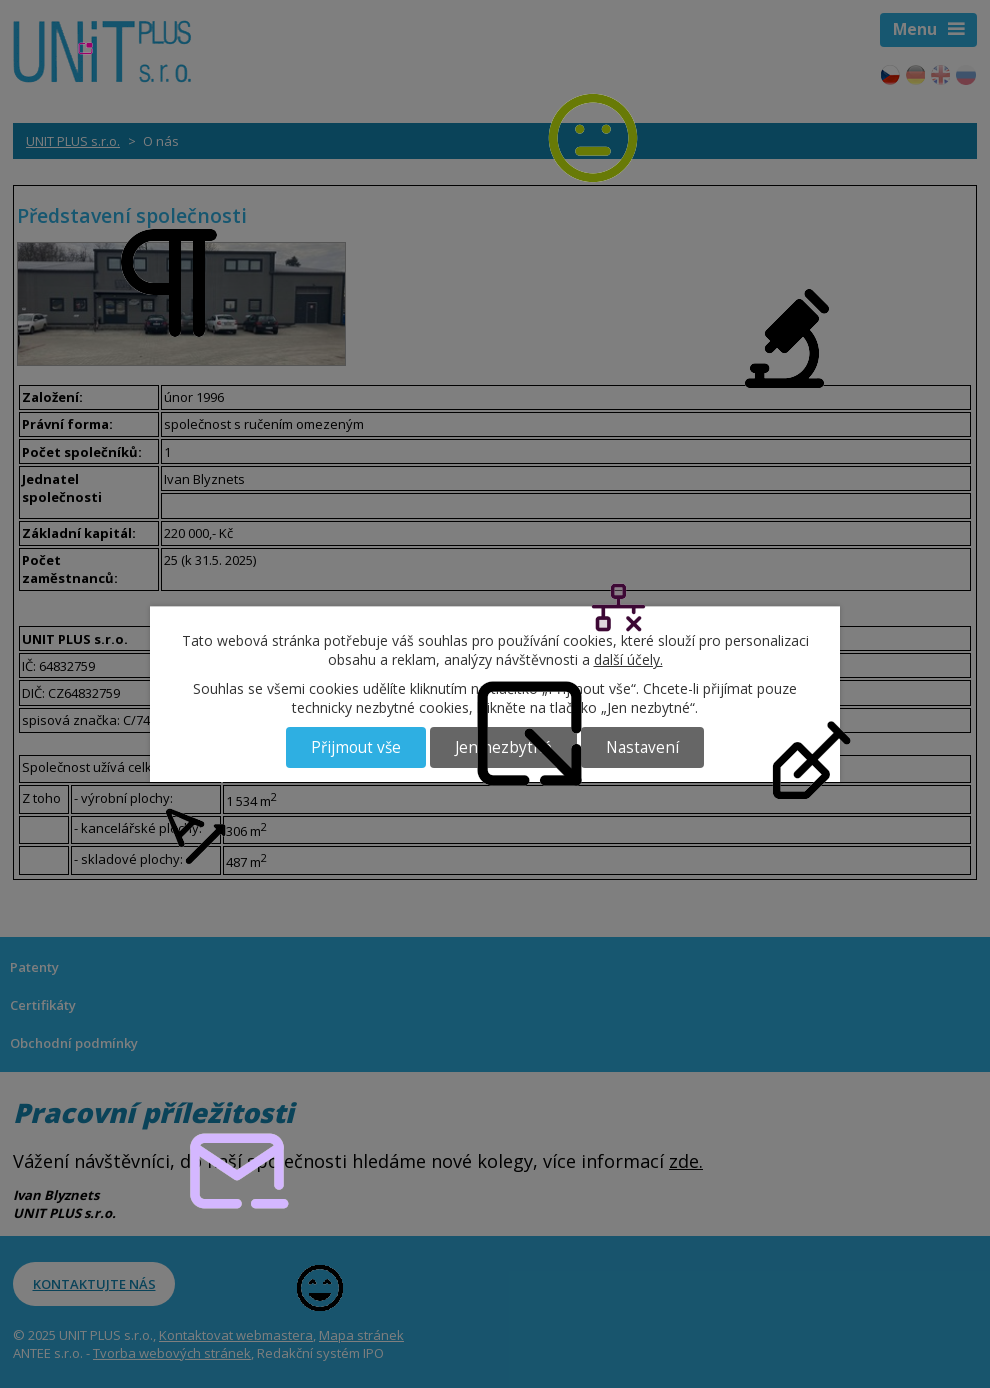 This screenshot has width=990, height=1388. Describe the element at coordinates (593, 138) in the screenshot. I see `indicates neutral or no reaction` at that location.